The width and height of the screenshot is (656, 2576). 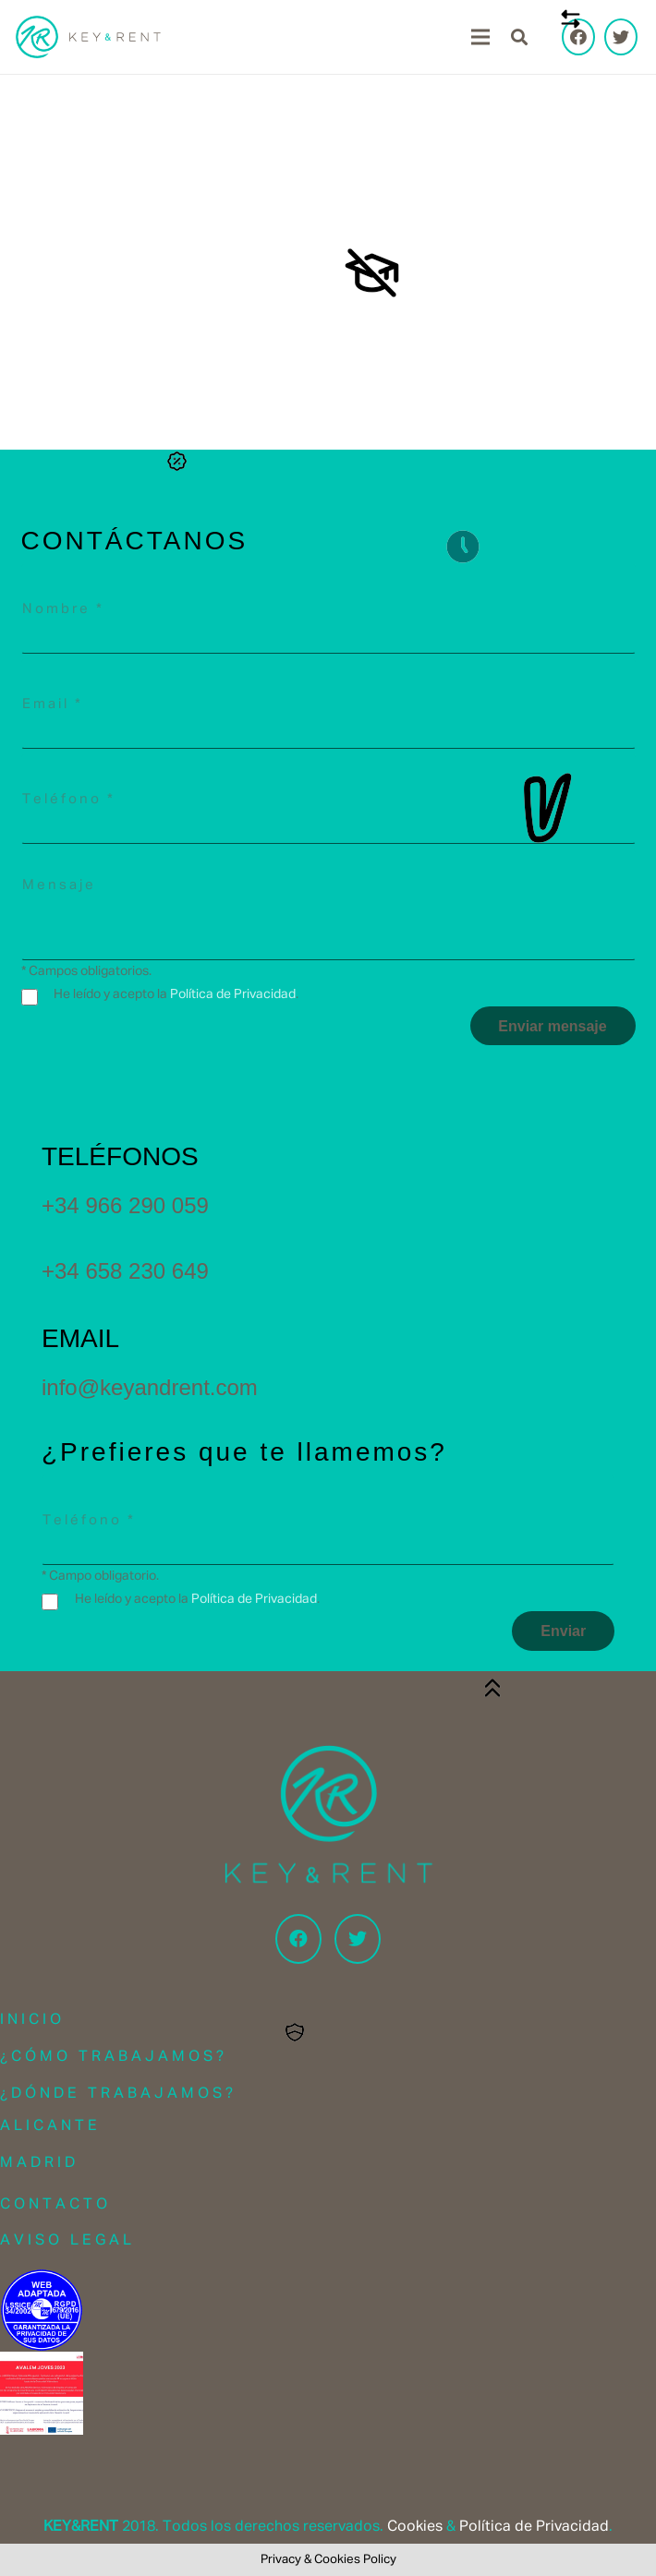 What do you see at coordinates (570, 18) in the screenshot?
I see `resize or adjust width horizontally` at bounding box center [570, 18].